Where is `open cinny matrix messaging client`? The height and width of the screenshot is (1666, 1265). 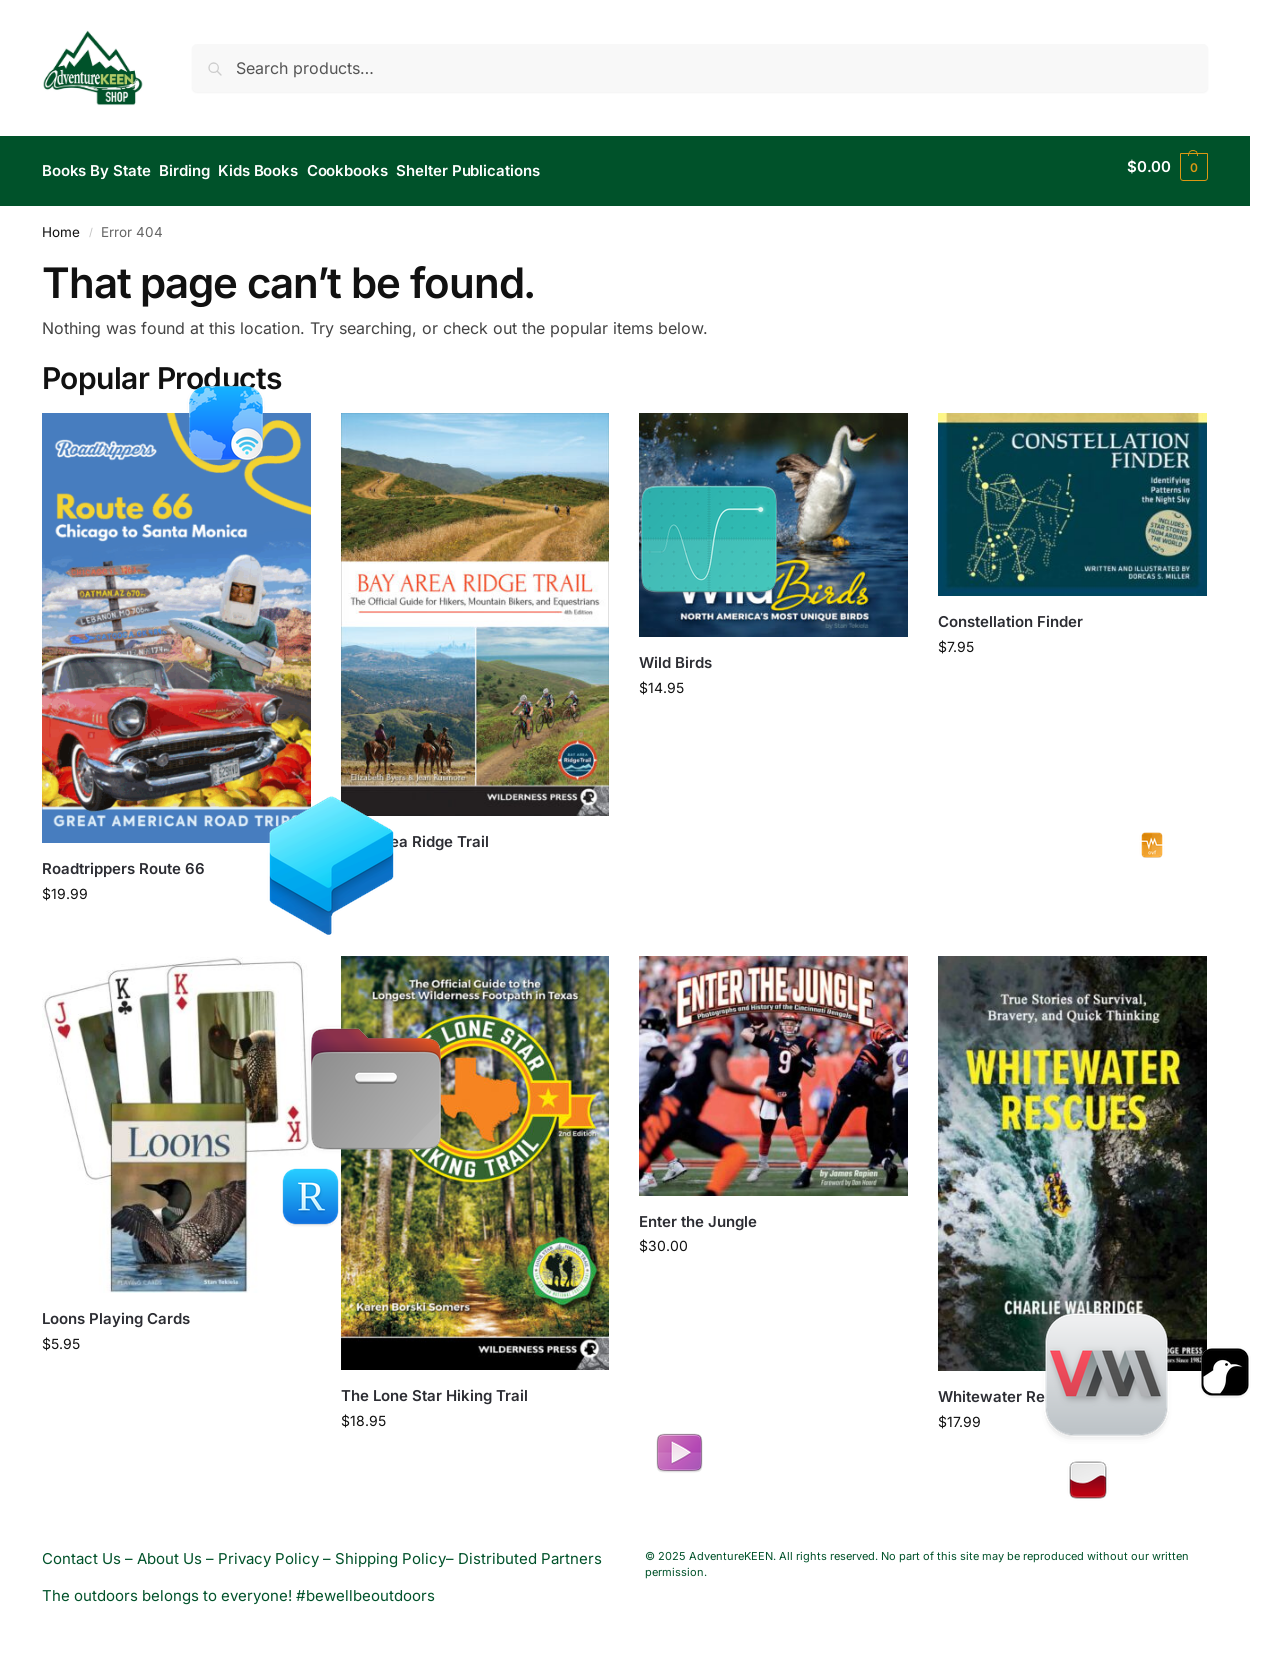
open cinny matrix messaging client is located at coordinates (1225, 1372).